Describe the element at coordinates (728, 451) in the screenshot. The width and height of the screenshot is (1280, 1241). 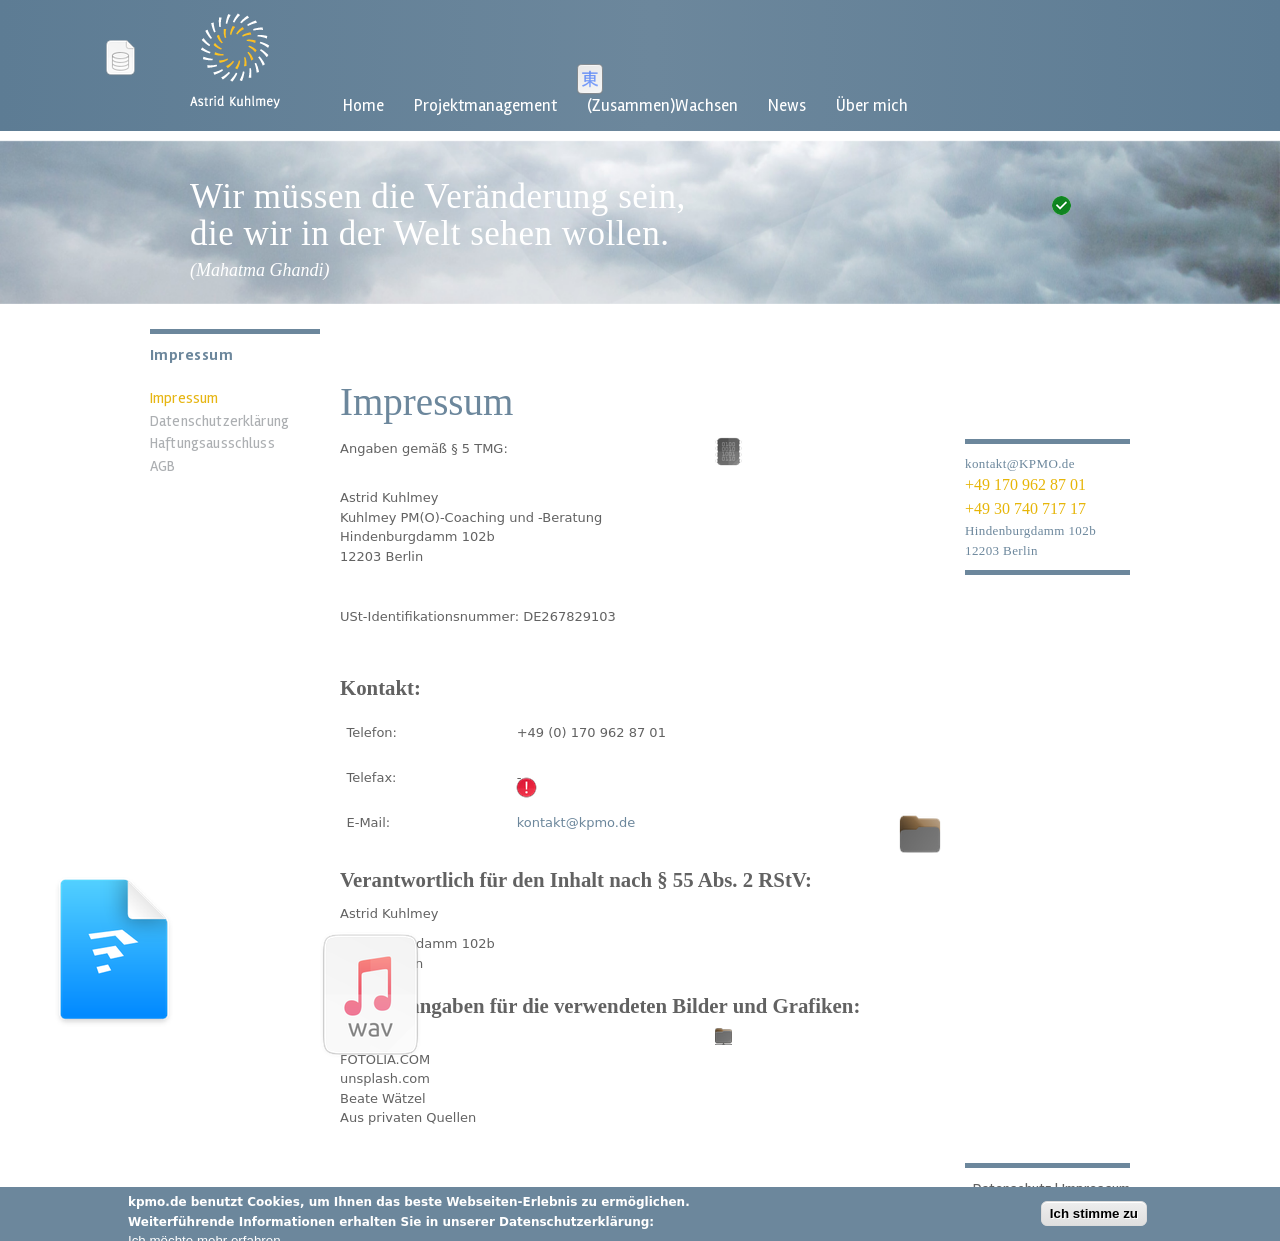
I see `firmware file type indicator` at that location.